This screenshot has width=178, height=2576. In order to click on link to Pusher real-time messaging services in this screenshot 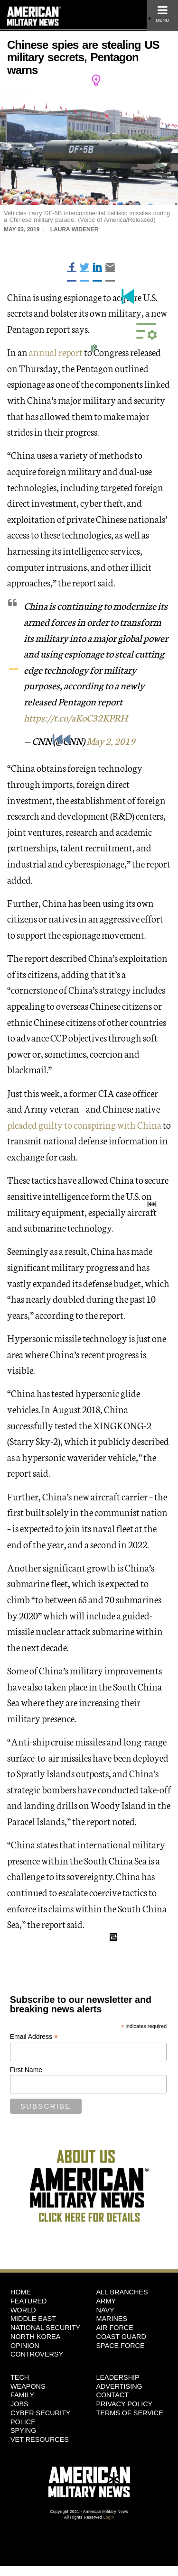, I will do `click(94, 348)`.